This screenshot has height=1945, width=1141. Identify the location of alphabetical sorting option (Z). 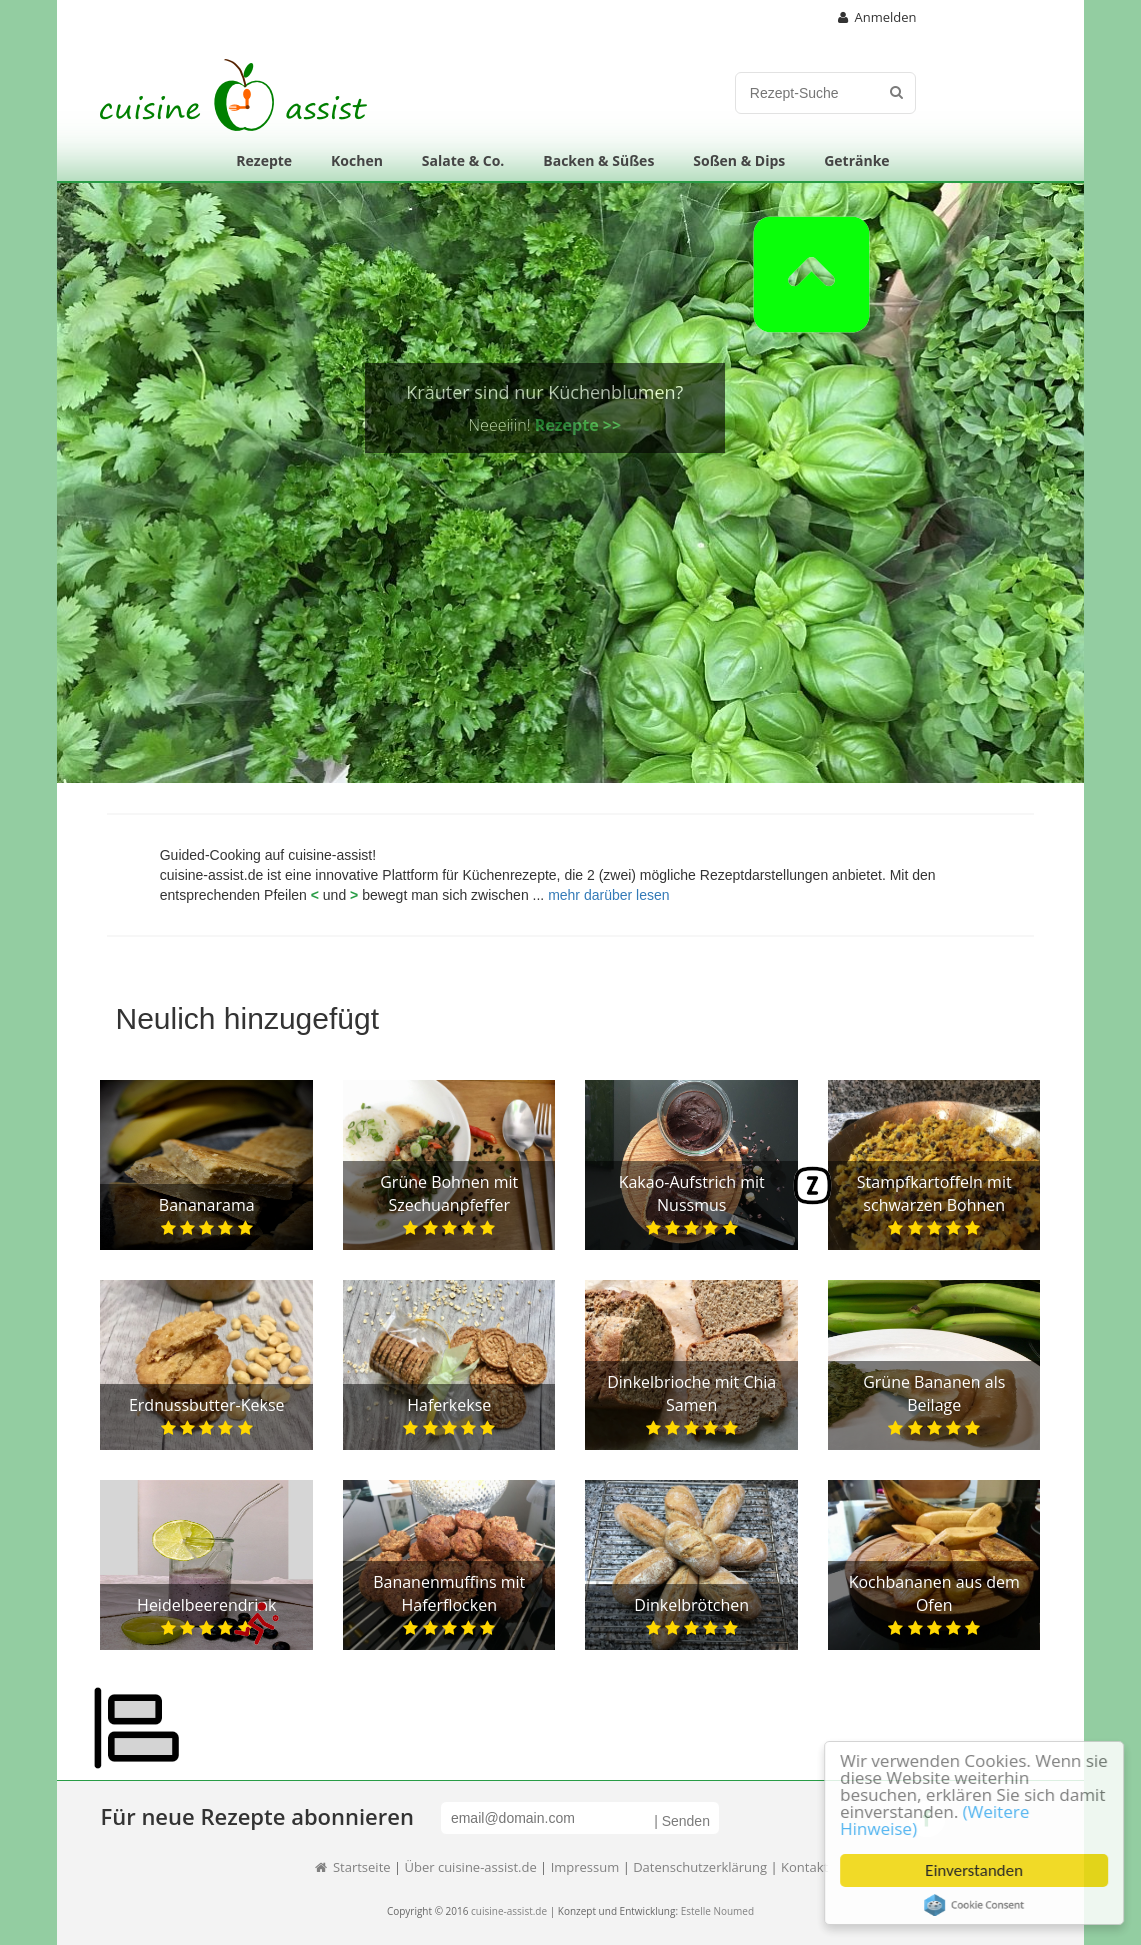
(812, 1185).